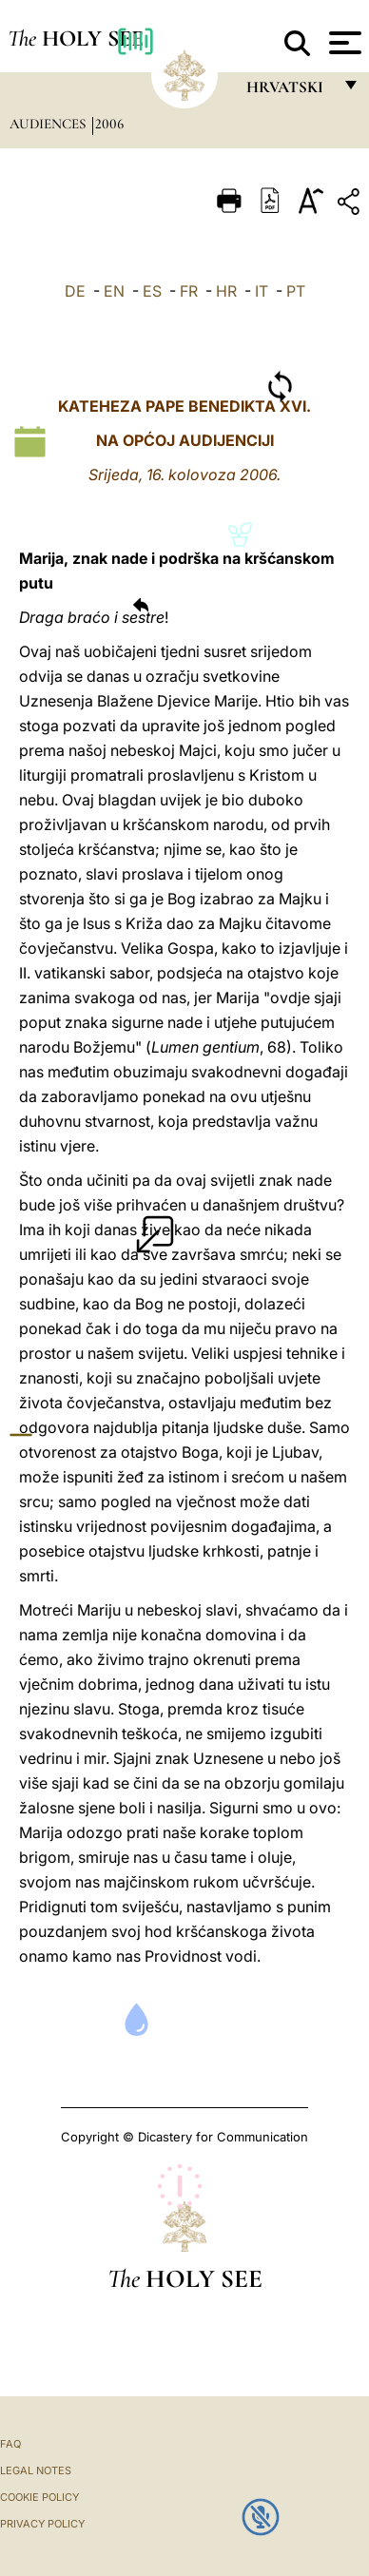 This screenshot has height=2576, width=369. What do you see at coordinates (141, 605) in the screenshot?
I see `undo the last action` at bounding box center [141, 605].